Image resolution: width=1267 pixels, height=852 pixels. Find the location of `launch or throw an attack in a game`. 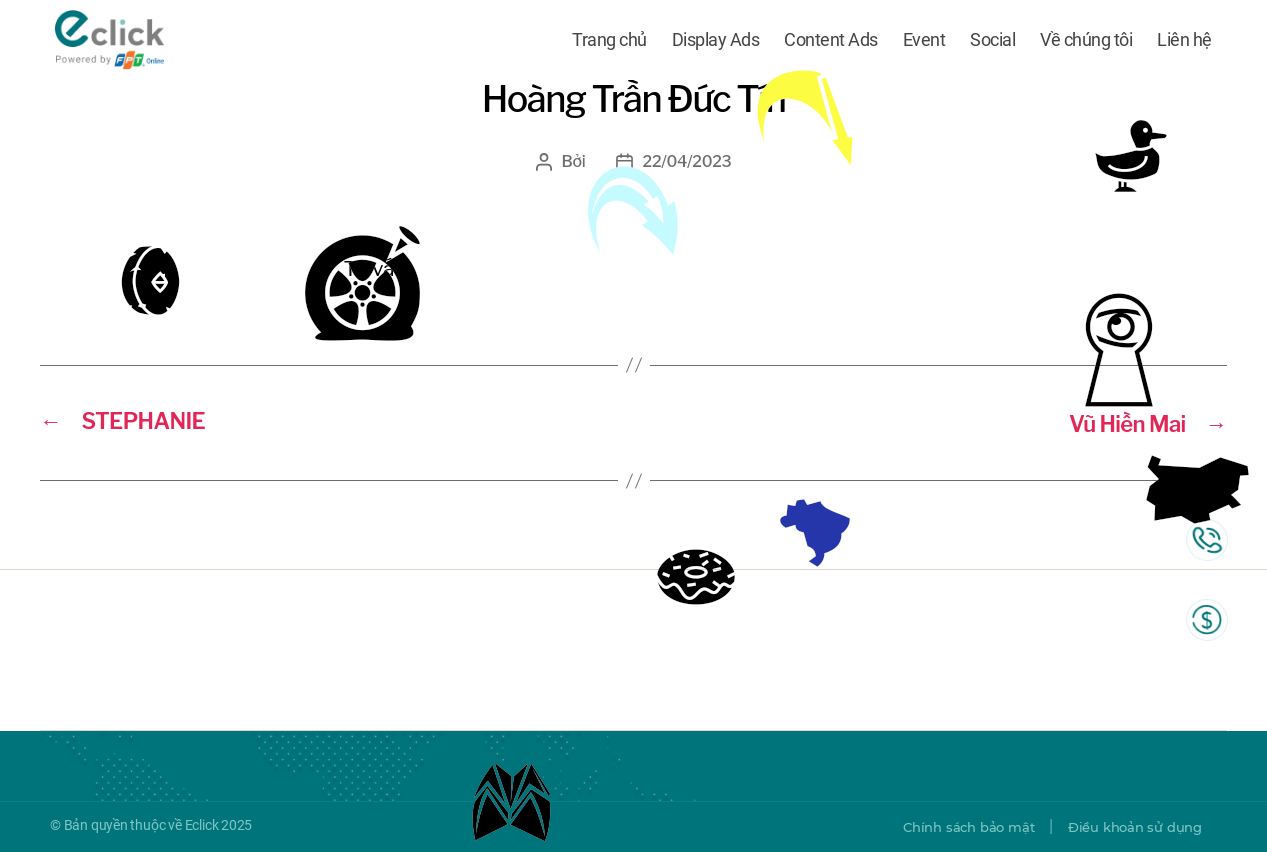

launch or throw an attack in a game is located at coordinates (805, 118).